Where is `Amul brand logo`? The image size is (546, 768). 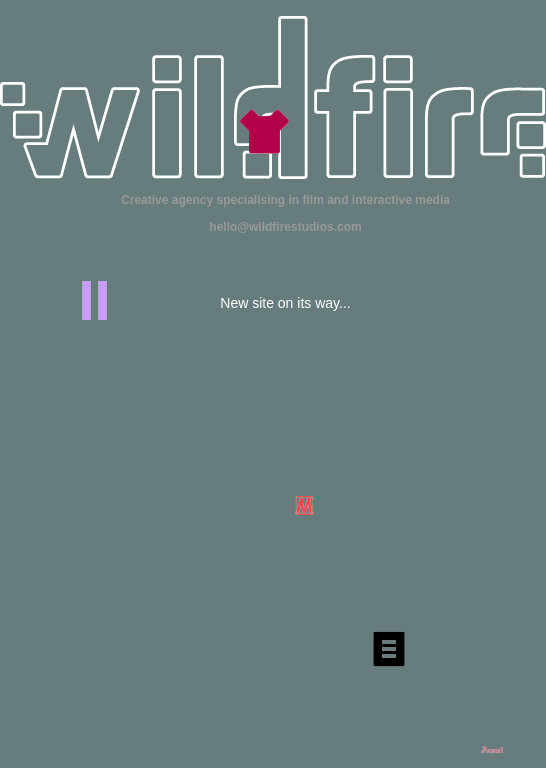 Amul brand logo is located at coordinates (492, 750).